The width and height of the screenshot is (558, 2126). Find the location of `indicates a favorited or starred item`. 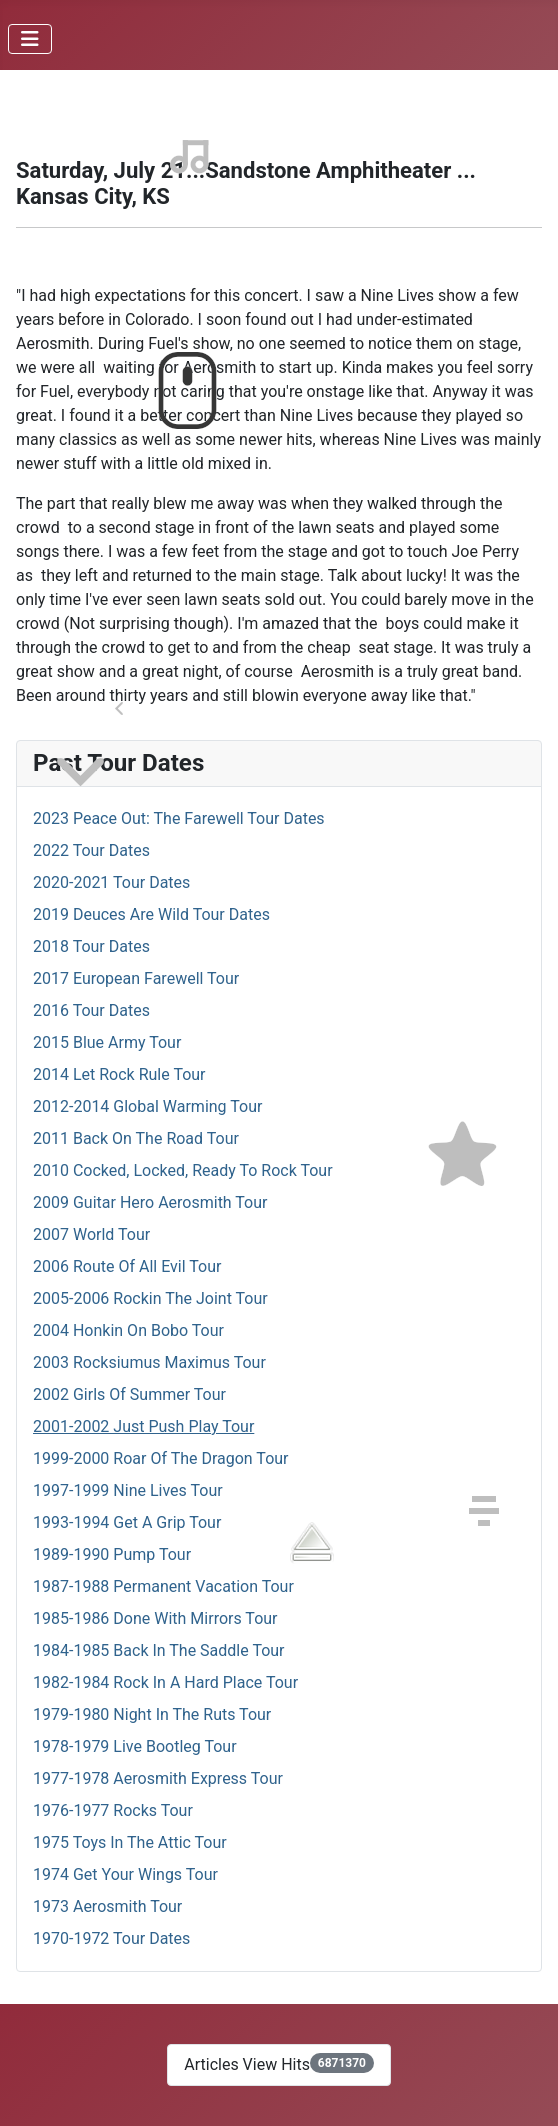

indicates a favorited or starred item is located at coordinates (462, 1156).